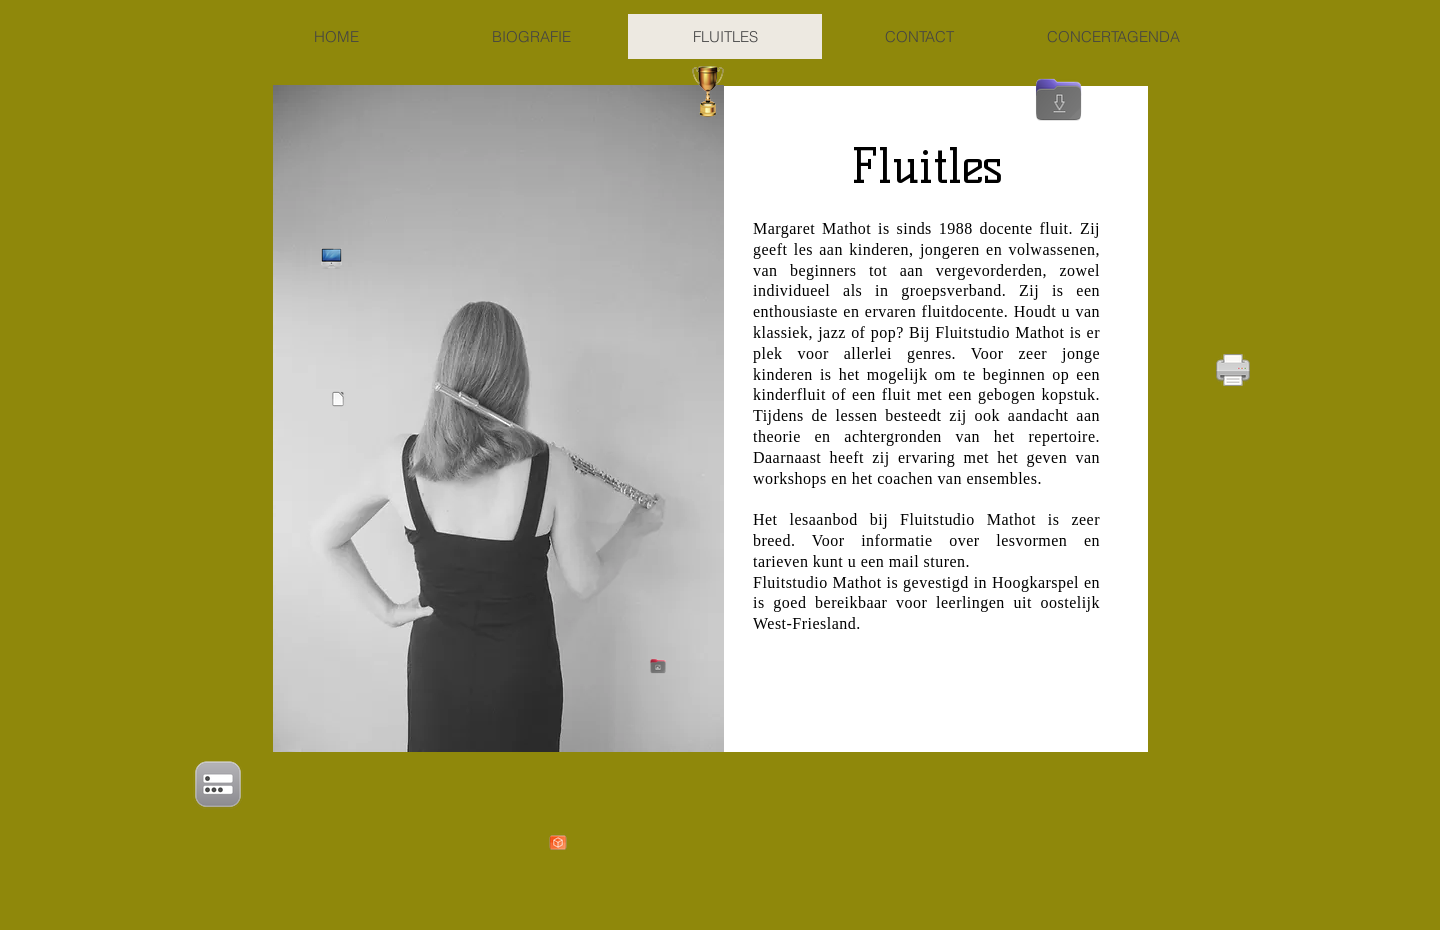 The image size is (1440, 930). What do you see at coordinates (218, 785) in the screenshot?
I see `access login and authentication settings` at bounding box center [218, 785].